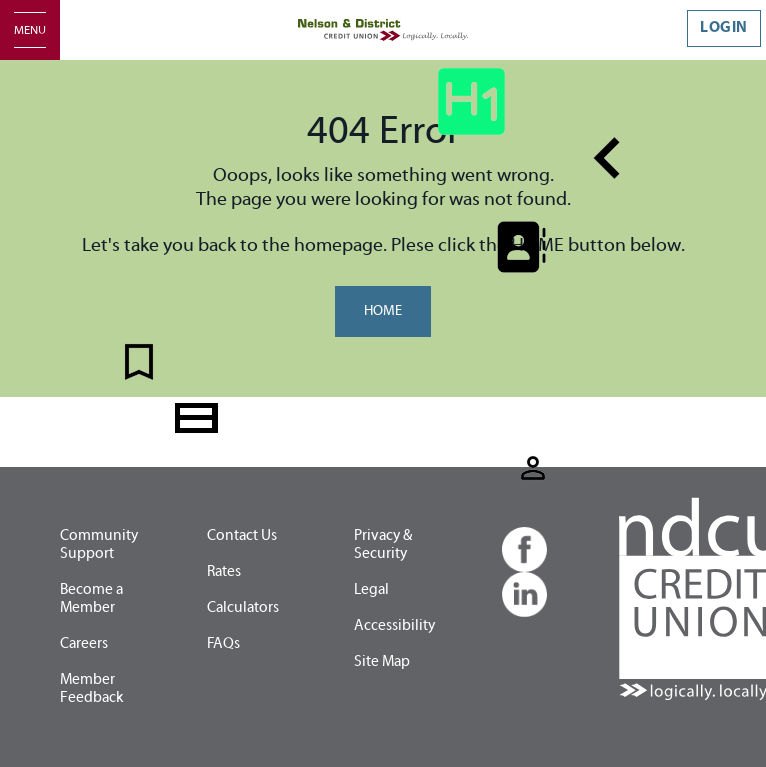 Image resolution: width=766 pixels, height=767 pixels. Describe the element at coordinates (139, 362) in the screenshot. I see `bookmark this item` at that location.